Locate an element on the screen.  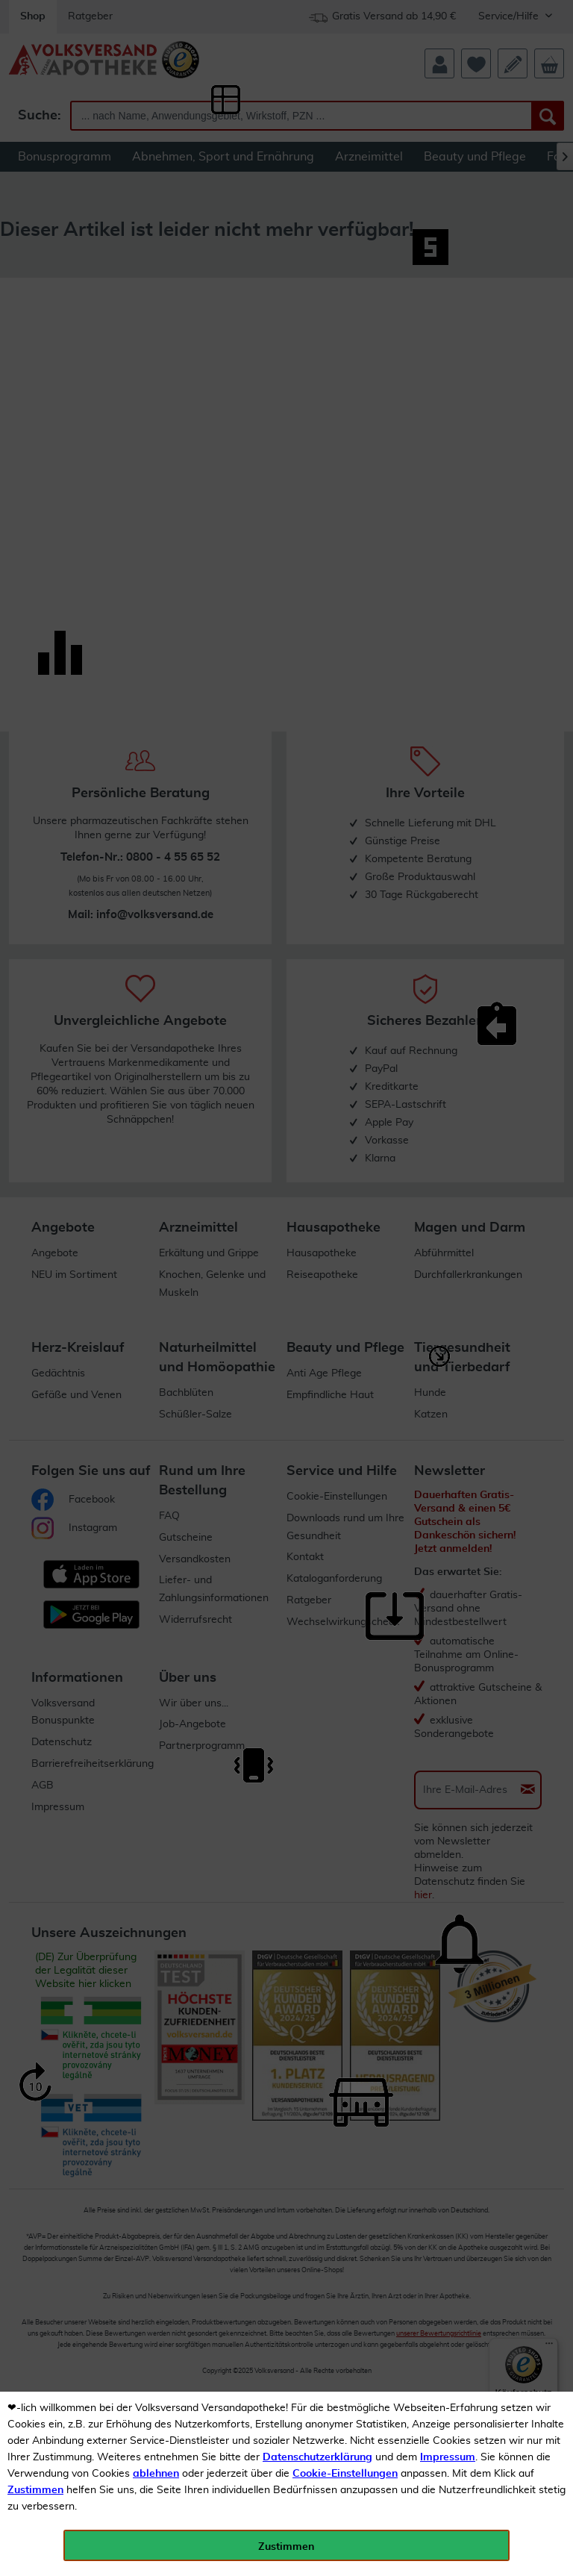
navigate to the next item or section is located at coordinates (439, 1356).